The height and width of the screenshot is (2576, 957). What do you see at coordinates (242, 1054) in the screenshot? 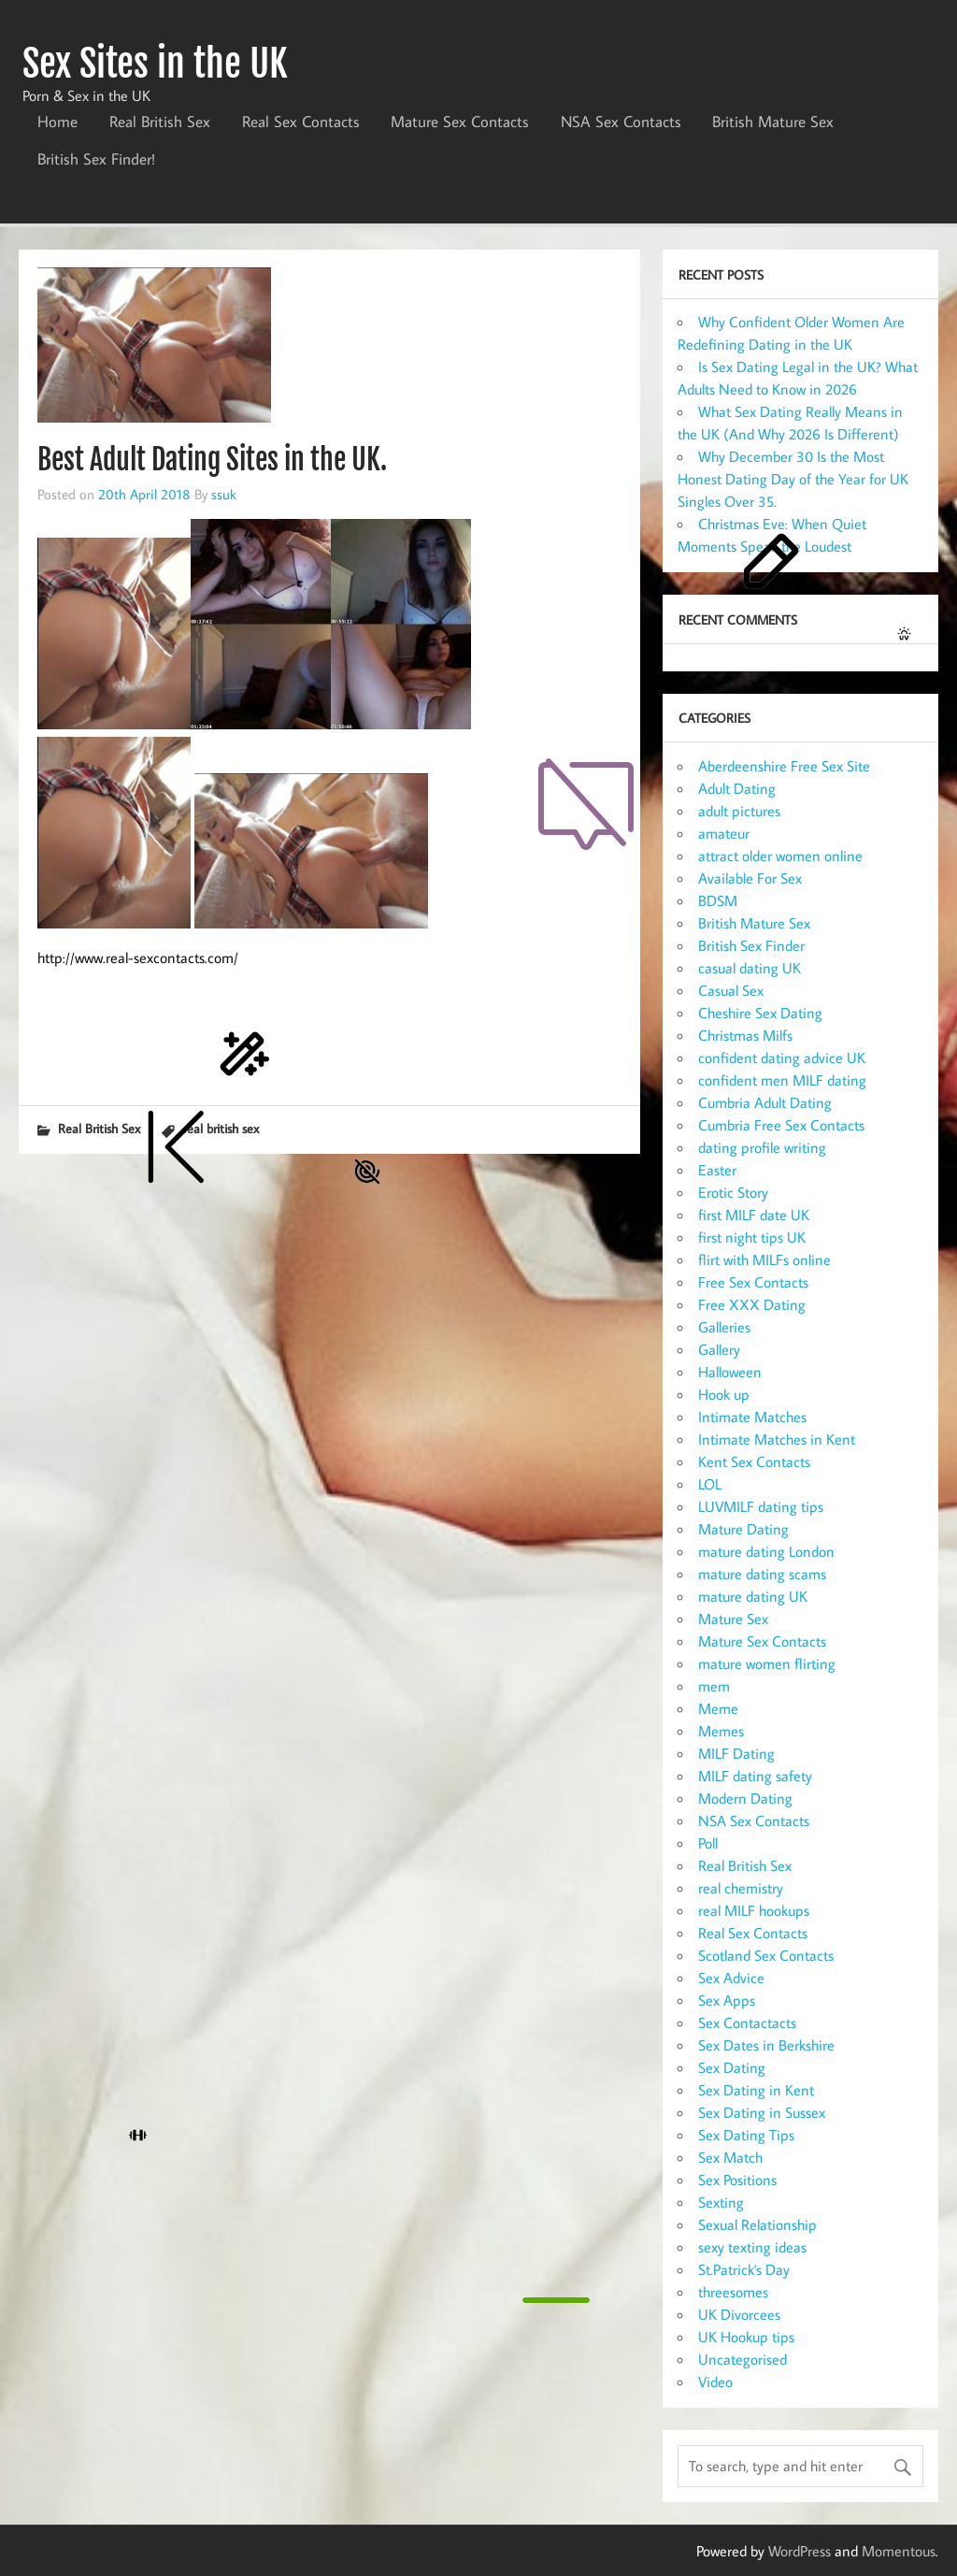
I see `apply auto-enhance or smart adjustments` at bounding box center [242, 1054].